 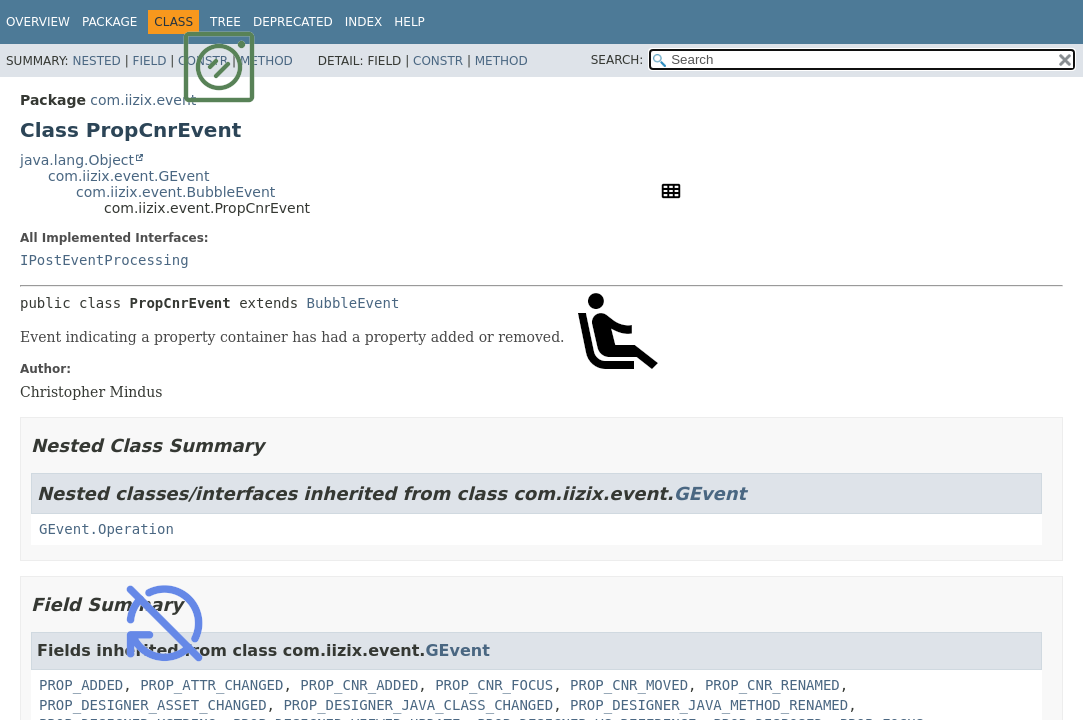 What do you see at coordinates (219, 67) in the screenshot?
I see `access laundry or appliance controls` at bounding box center [219, 67].